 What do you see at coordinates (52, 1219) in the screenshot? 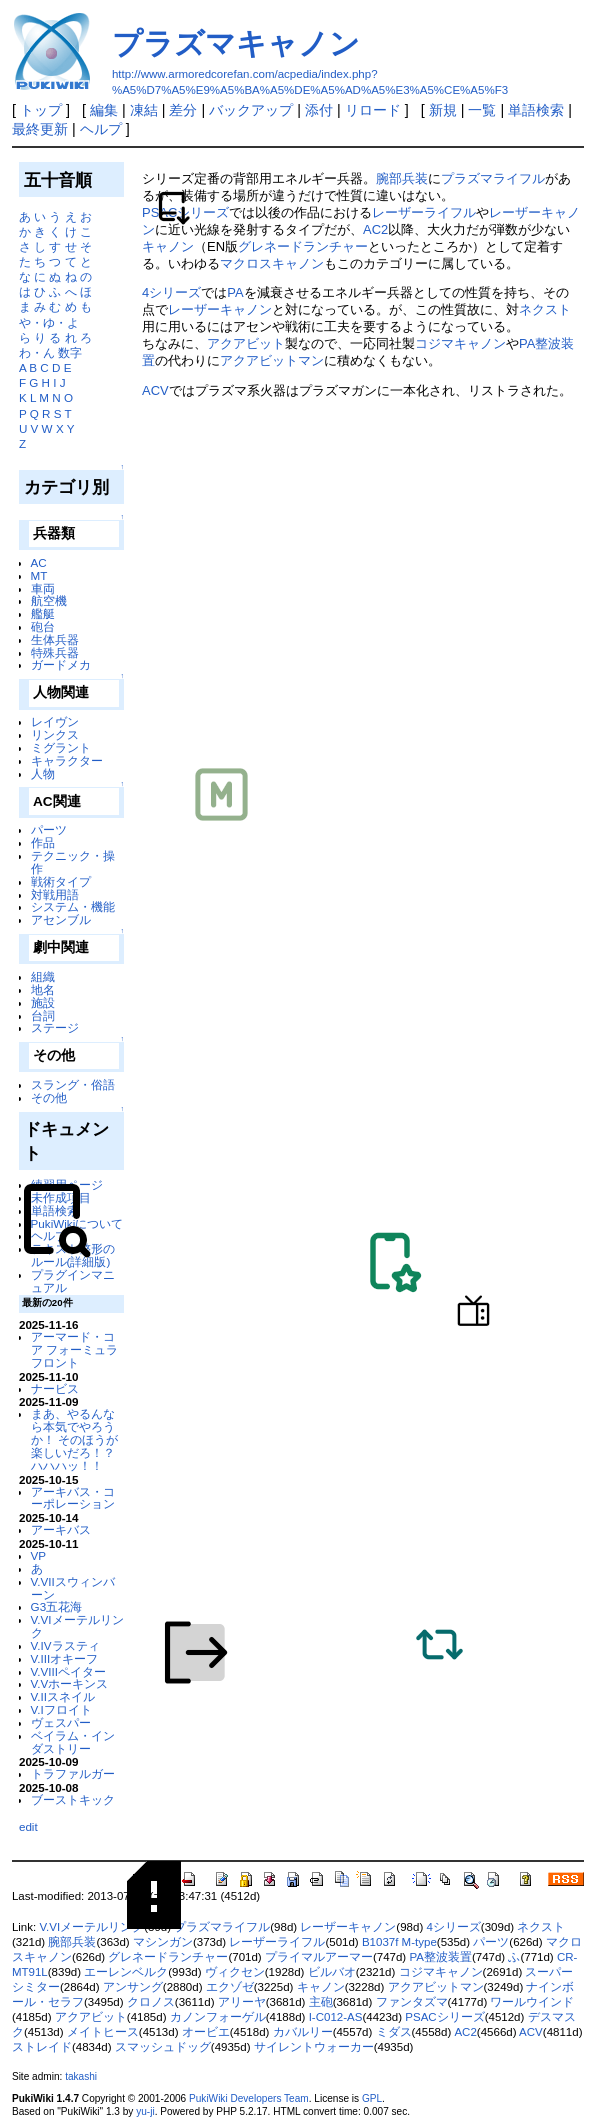
I see `search for a tablet device` at bounding box center [52, 1219].